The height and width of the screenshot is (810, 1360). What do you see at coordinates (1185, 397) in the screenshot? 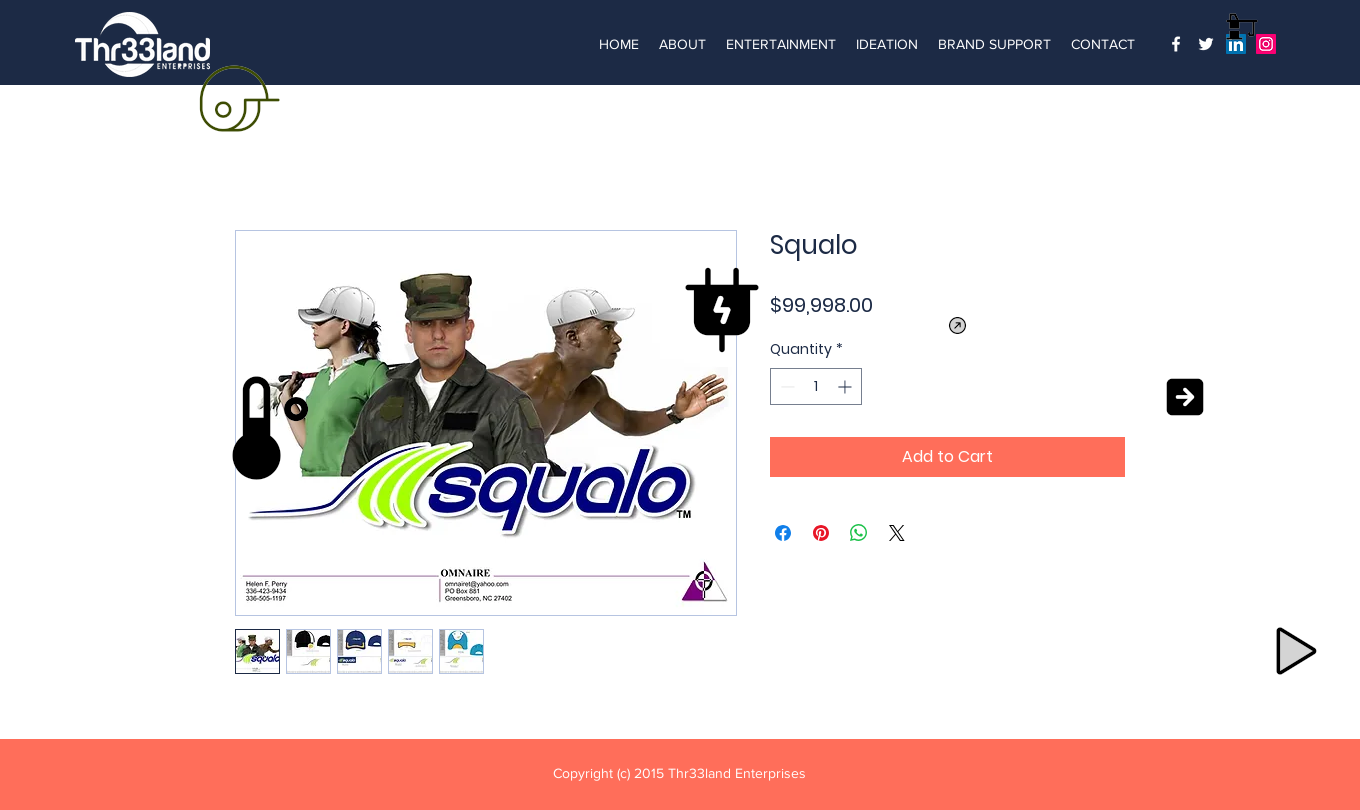
I see `proceed to next step` at bounding box center [1185, 397].